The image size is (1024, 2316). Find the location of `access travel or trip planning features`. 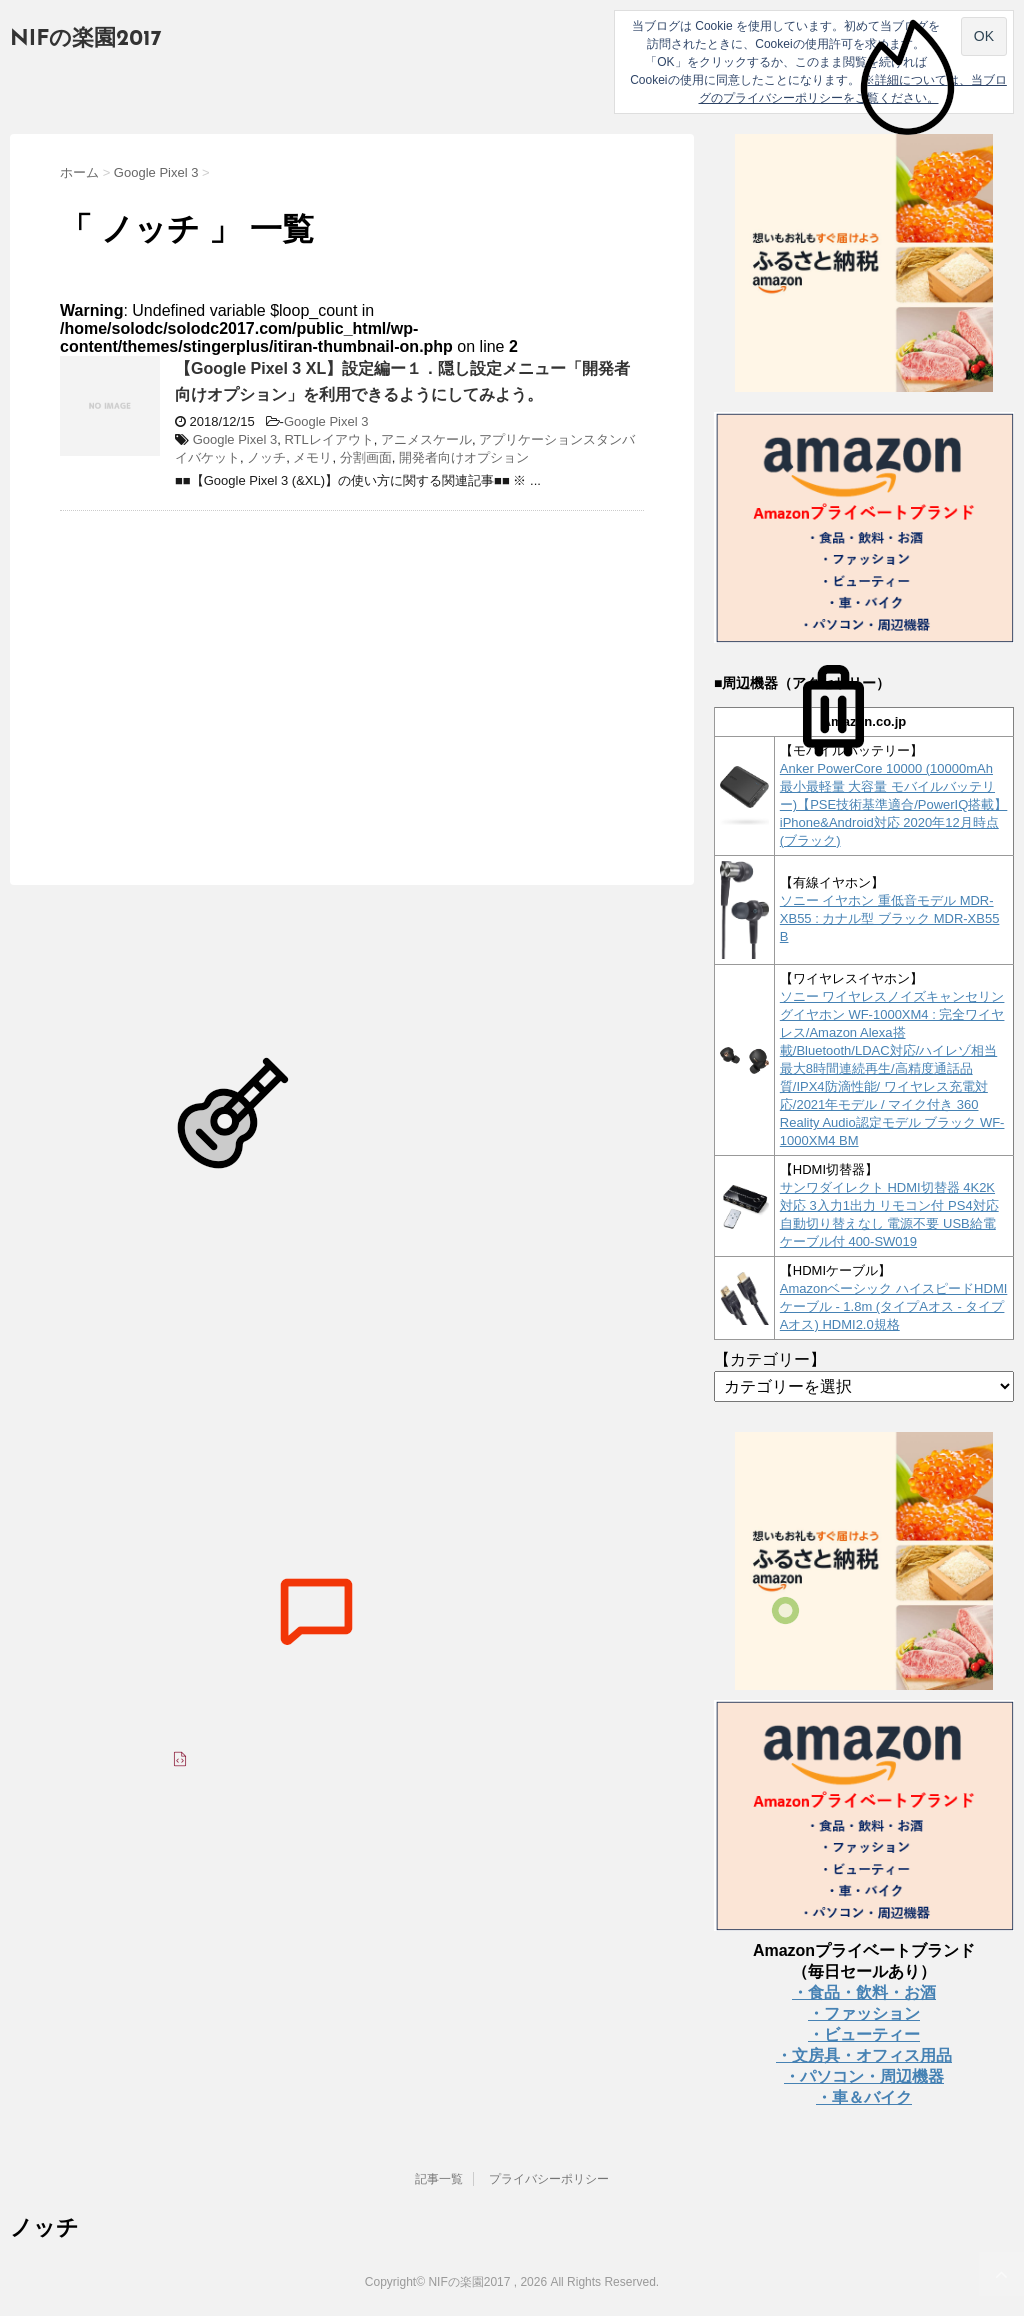

access travel or trip planning features is located at coordinates (833, 711).